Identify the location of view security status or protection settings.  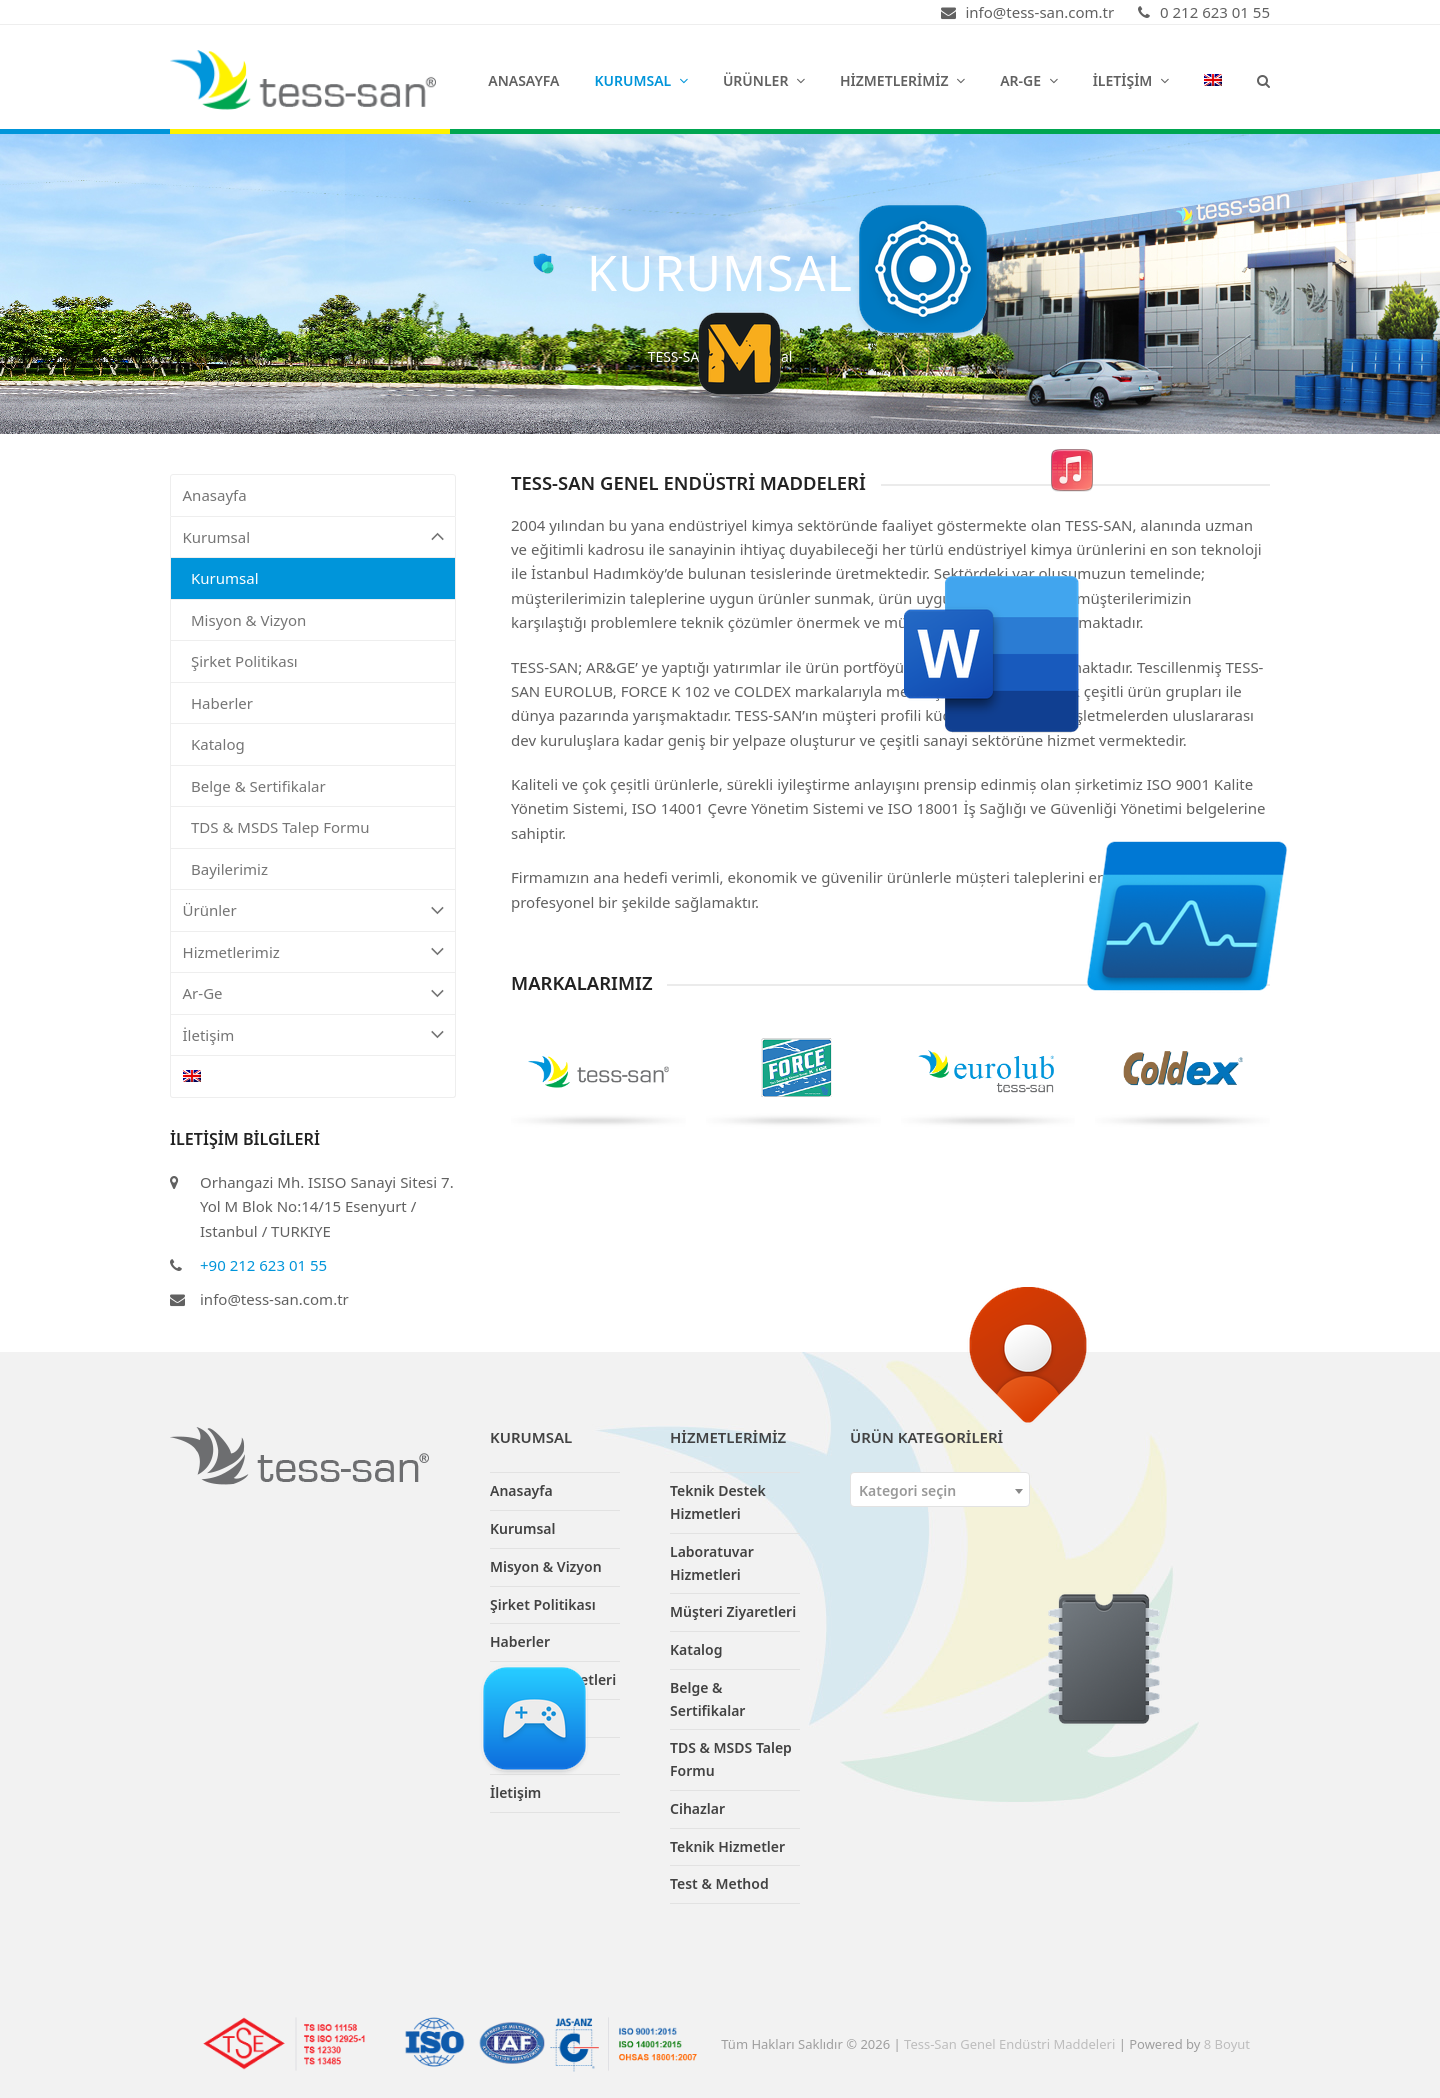
(543, 263).